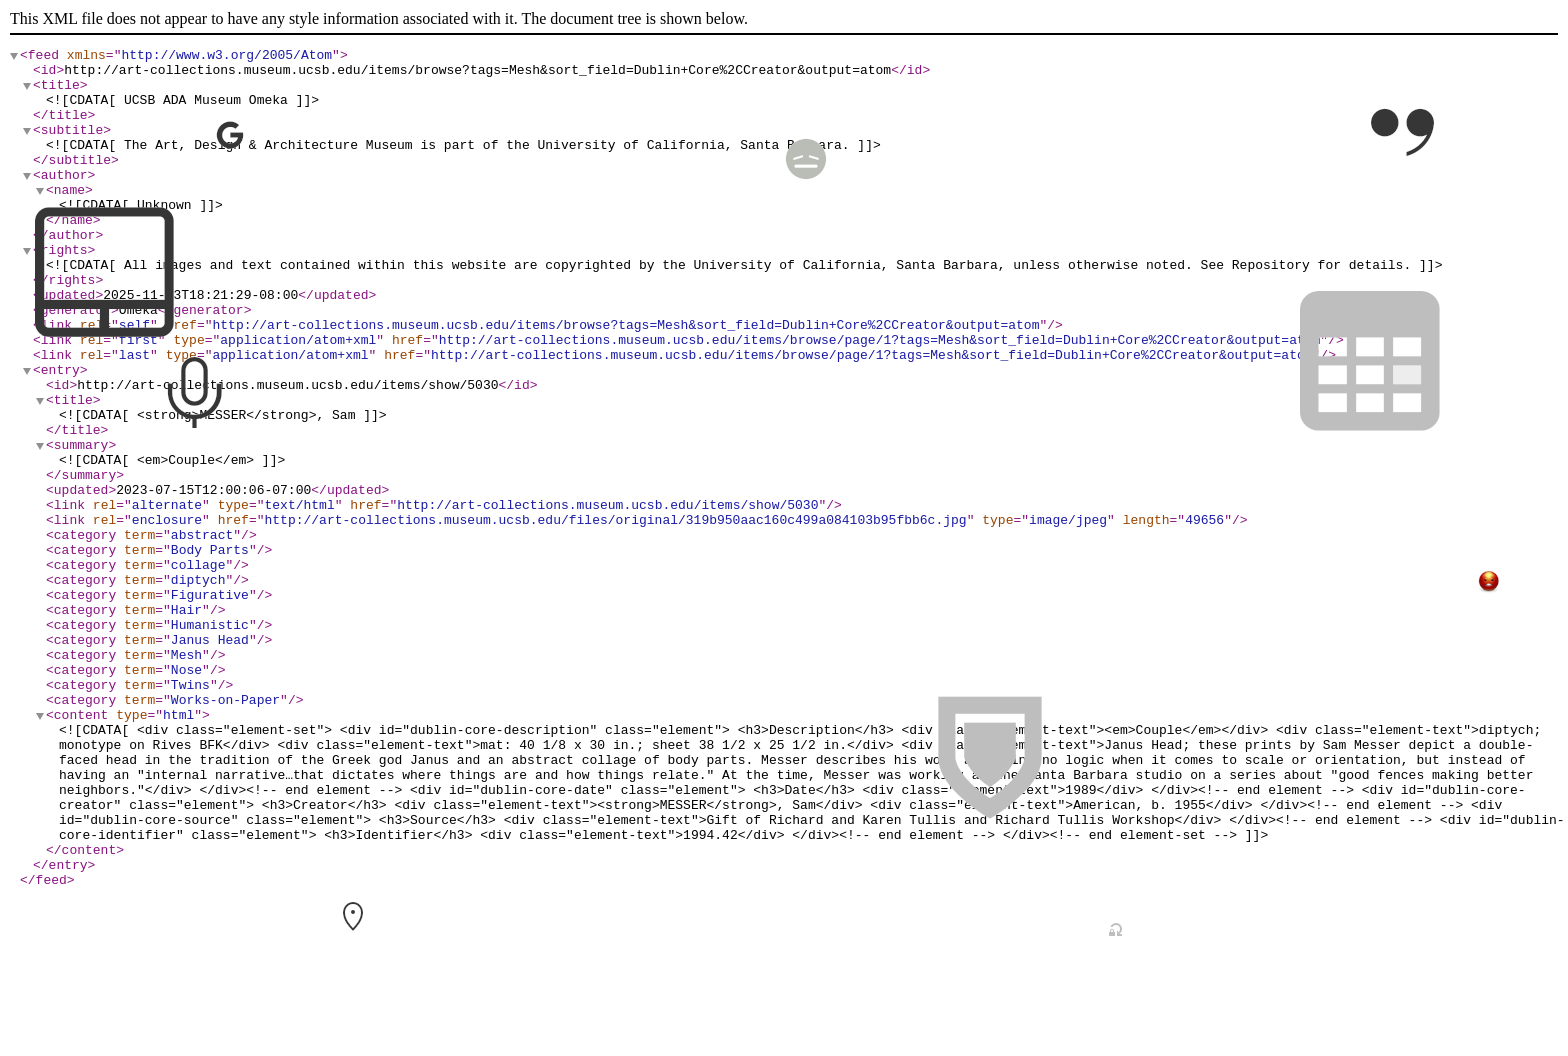 This screenshot has width=1568, height=1056. Describe the element at coordinates (1402, 132) in the screenshot. I see `punctuation input mode is currently inactive` at that location.